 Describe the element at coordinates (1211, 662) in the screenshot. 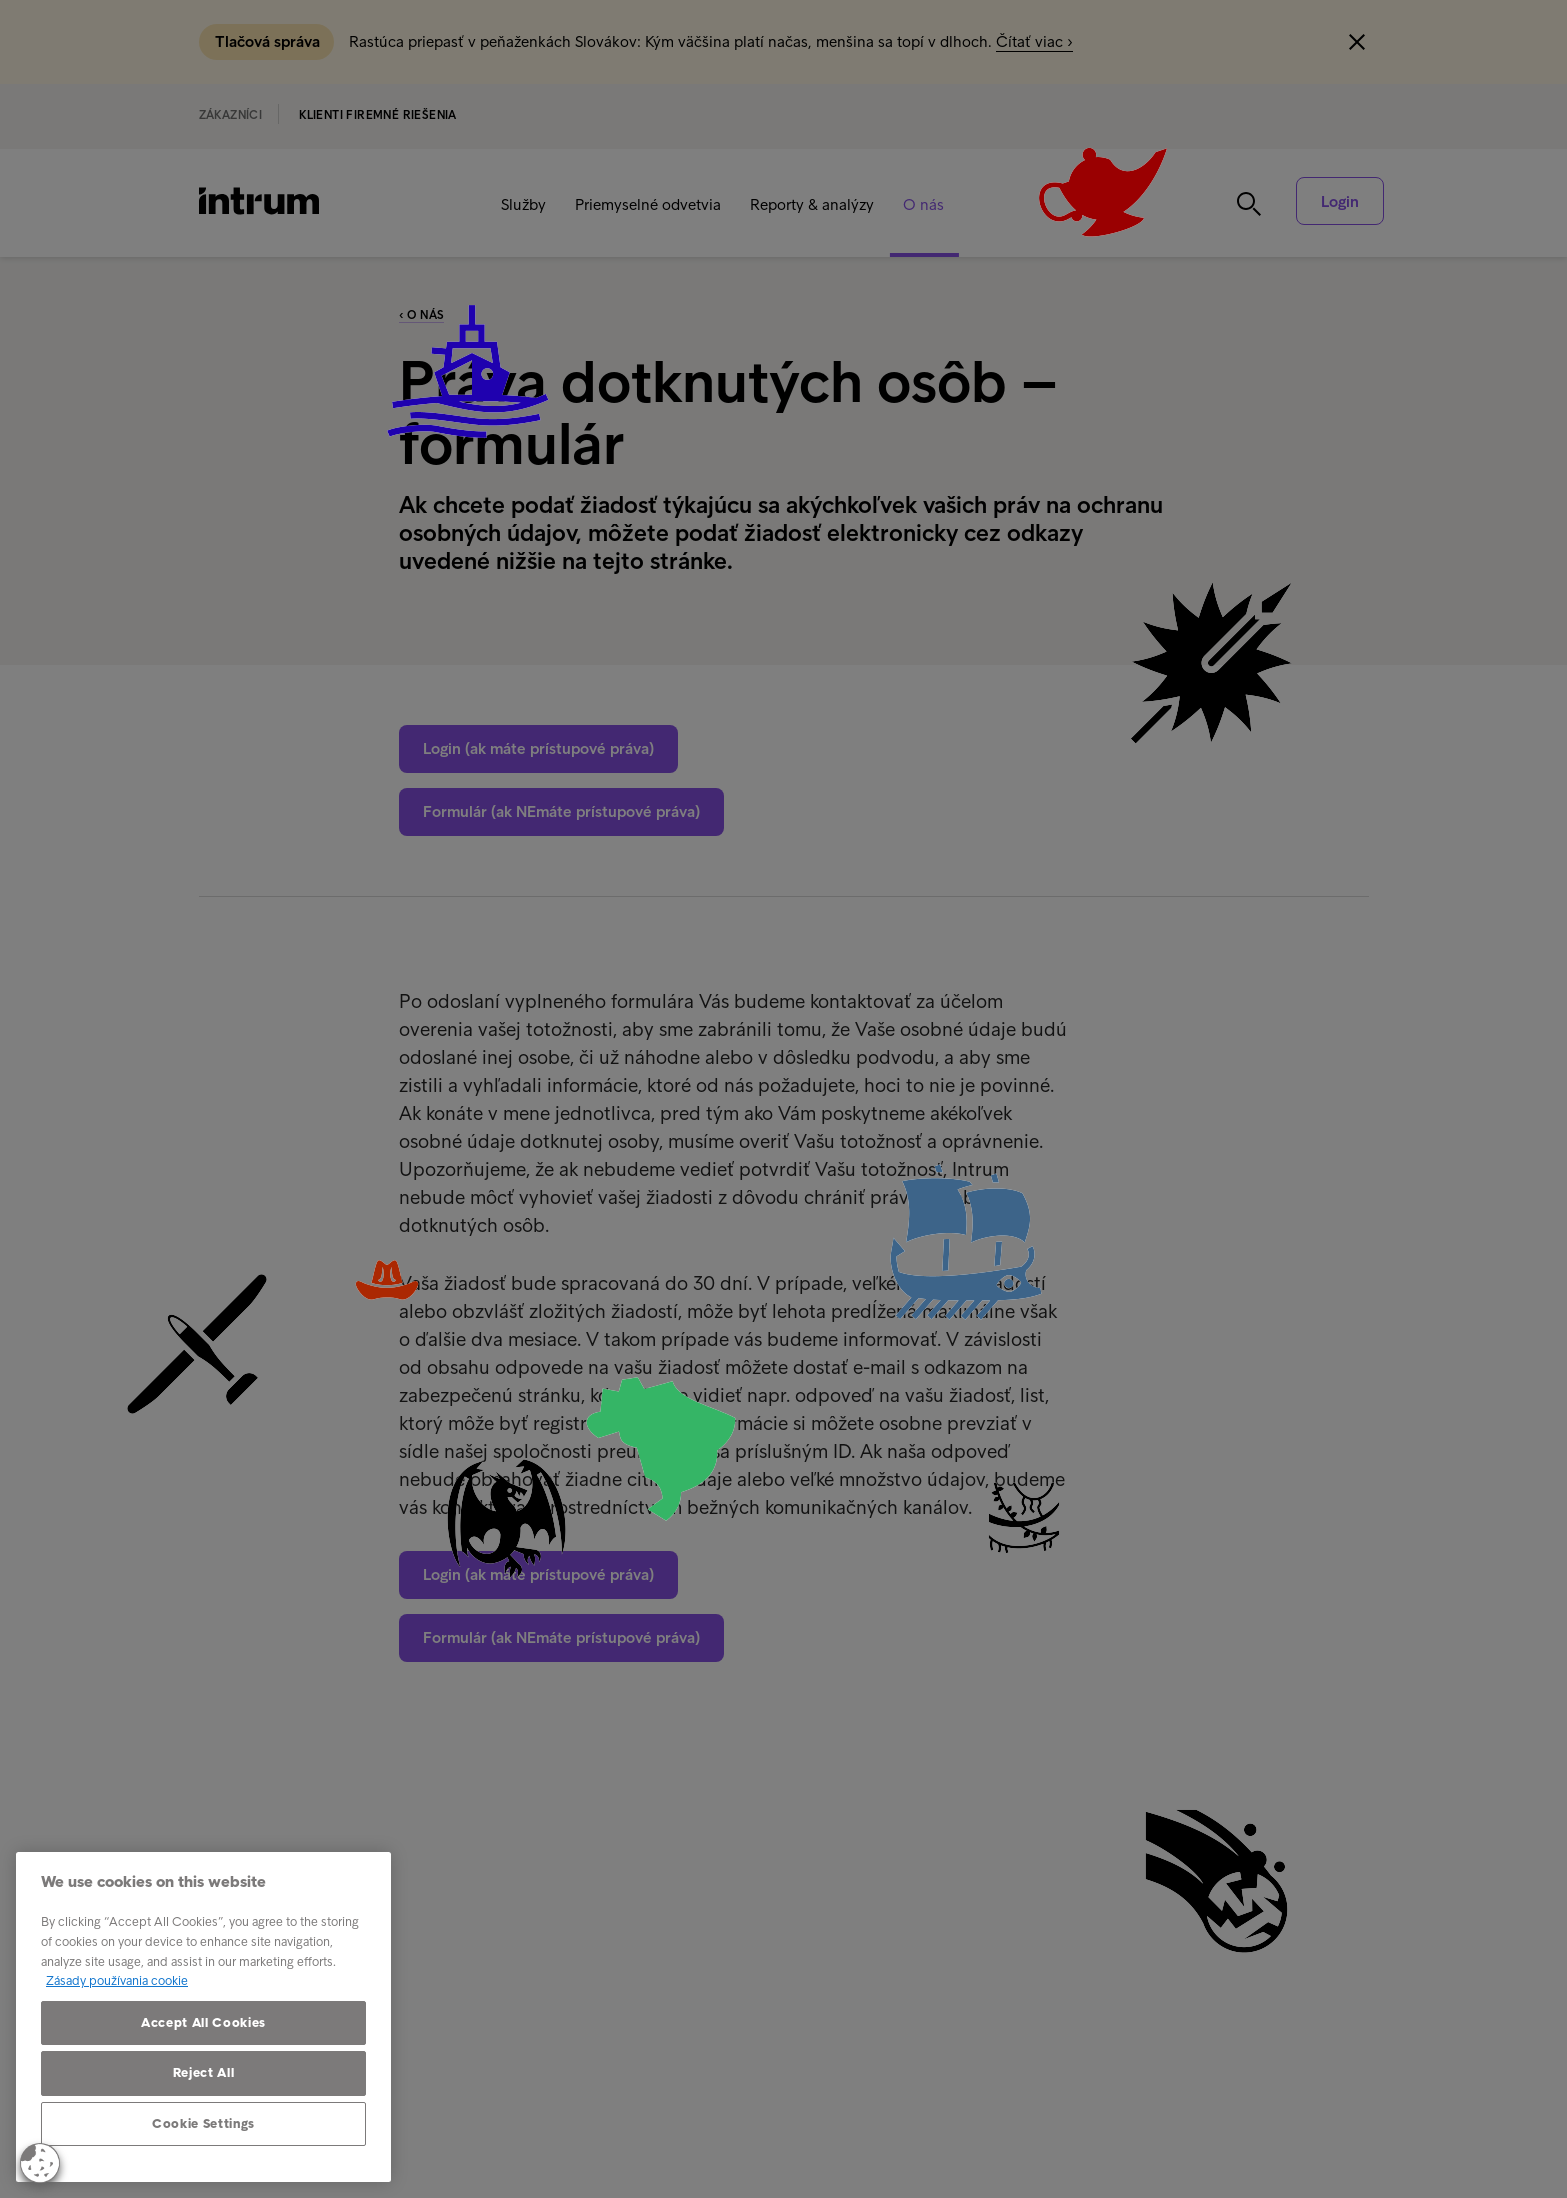

I see `sun-based weapon or solar attack ability` at that location.